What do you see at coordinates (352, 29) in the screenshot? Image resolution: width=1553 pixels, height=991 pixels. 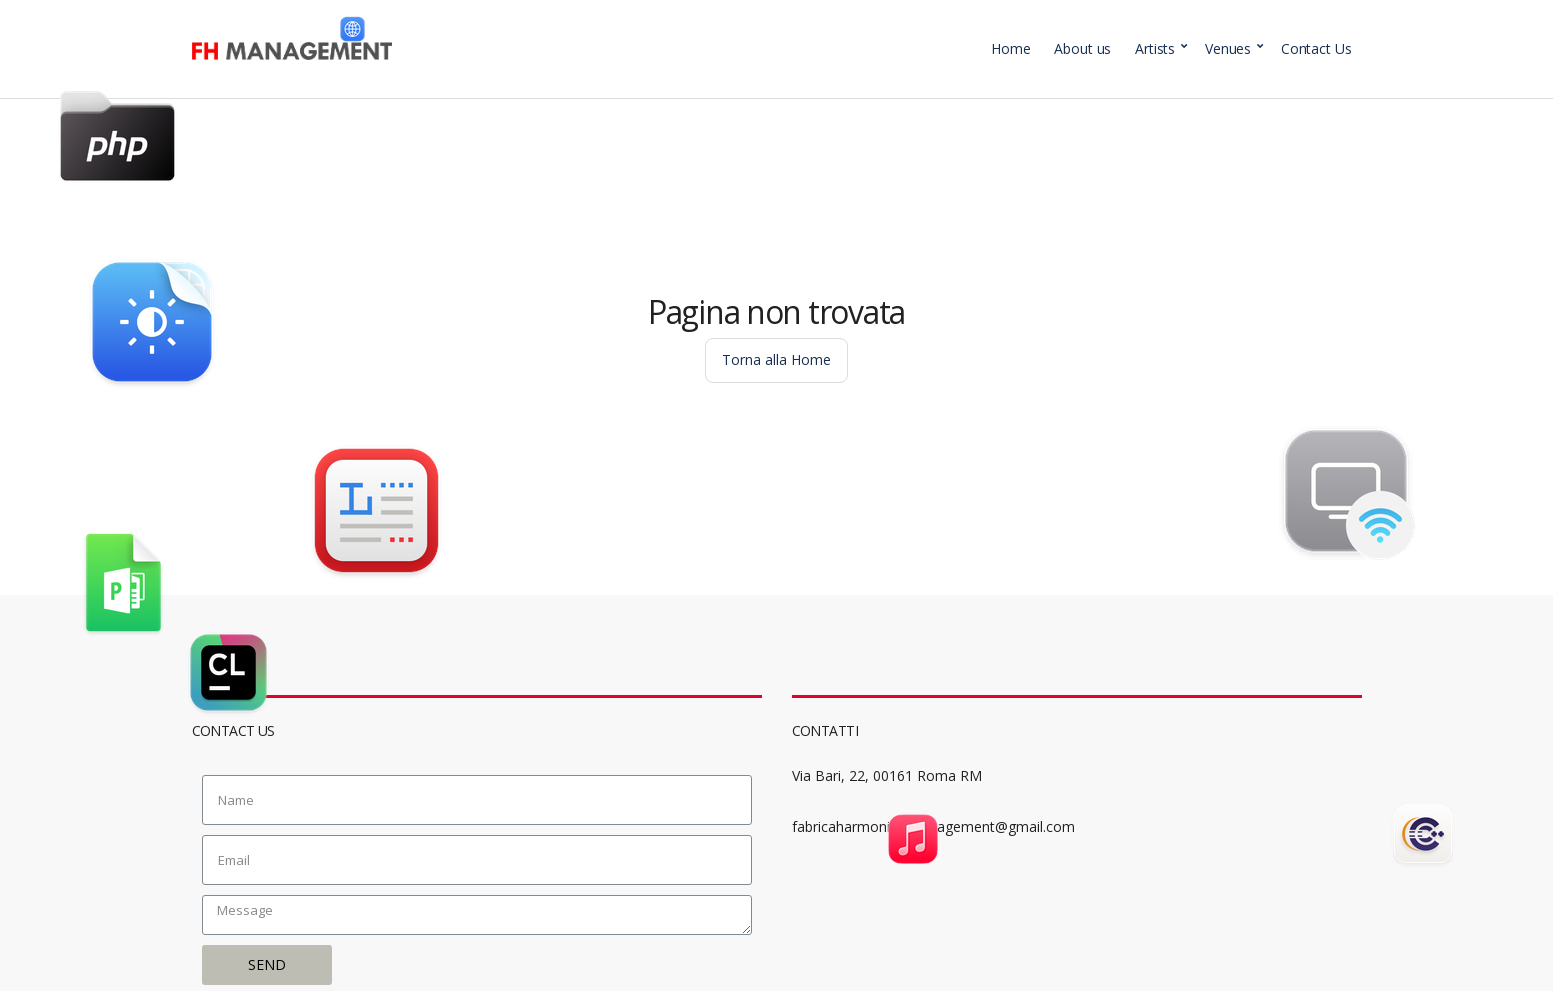 I see `open language & region settings` at bounding box center [352, 29].